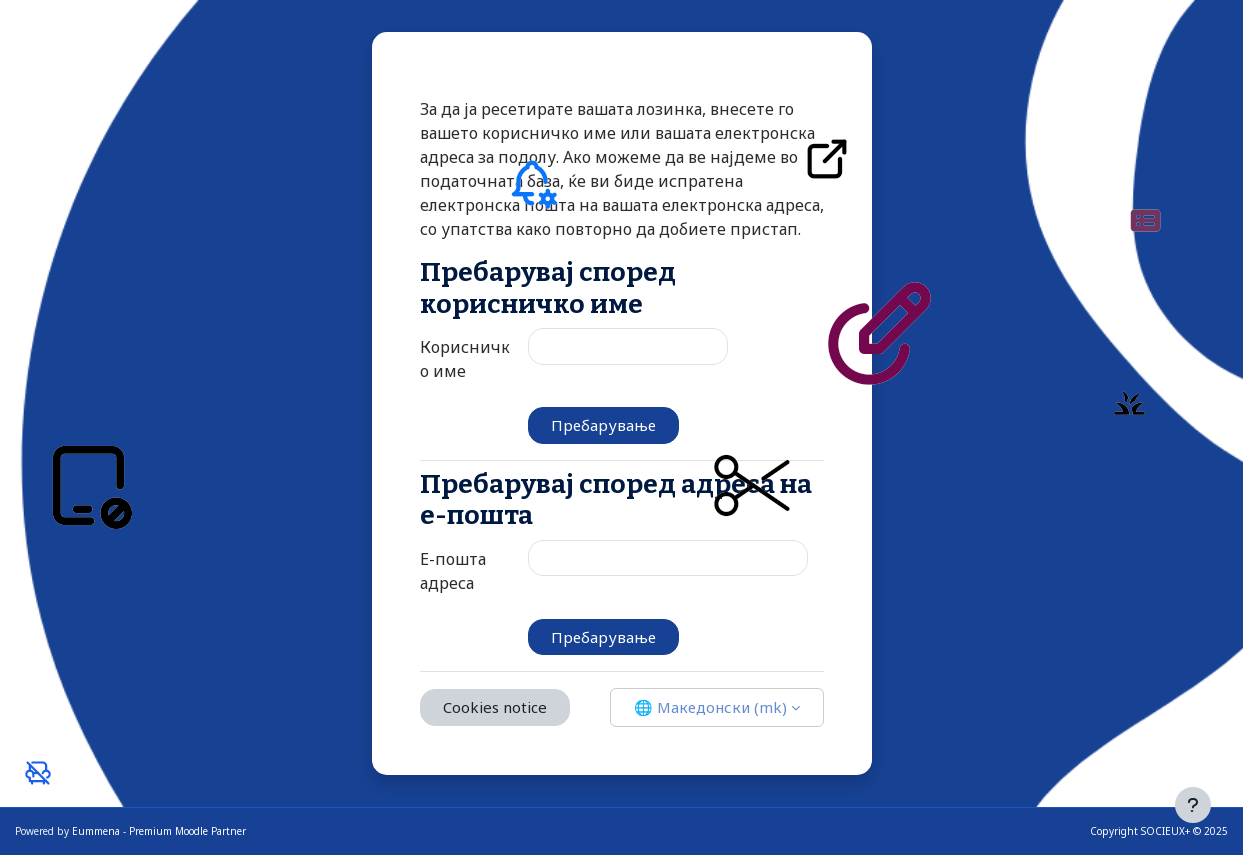 The image size is (1243, 855). Describe the element at coordinates (1129, 402) in the screenshot. I see `view outdoor or nature-related content` at that location.